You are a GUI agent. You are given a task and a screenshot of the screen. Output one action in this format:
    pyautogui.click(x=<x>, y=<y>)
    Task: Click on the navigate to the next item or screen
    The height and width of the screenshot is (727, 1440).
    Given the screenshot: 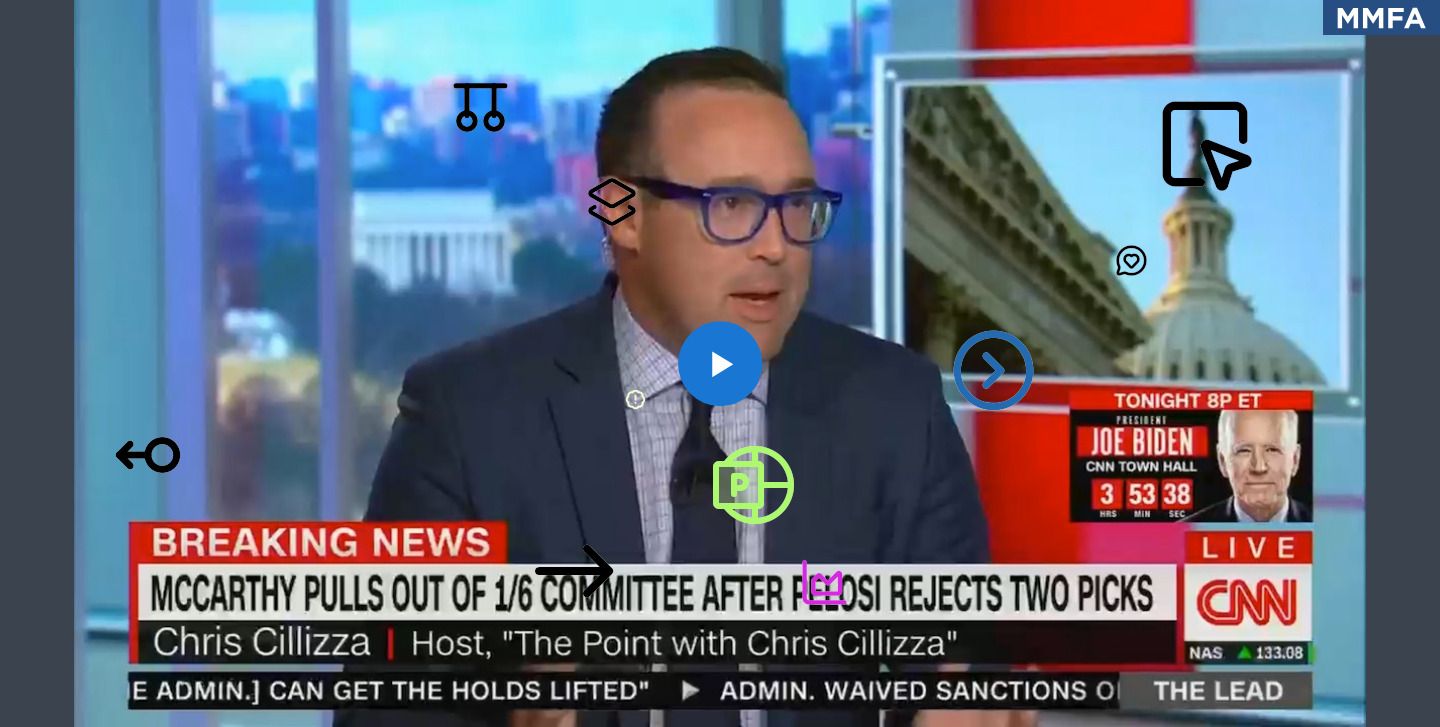 What is the action you would take?
    pyautogui.click(x=575, y=571)
    